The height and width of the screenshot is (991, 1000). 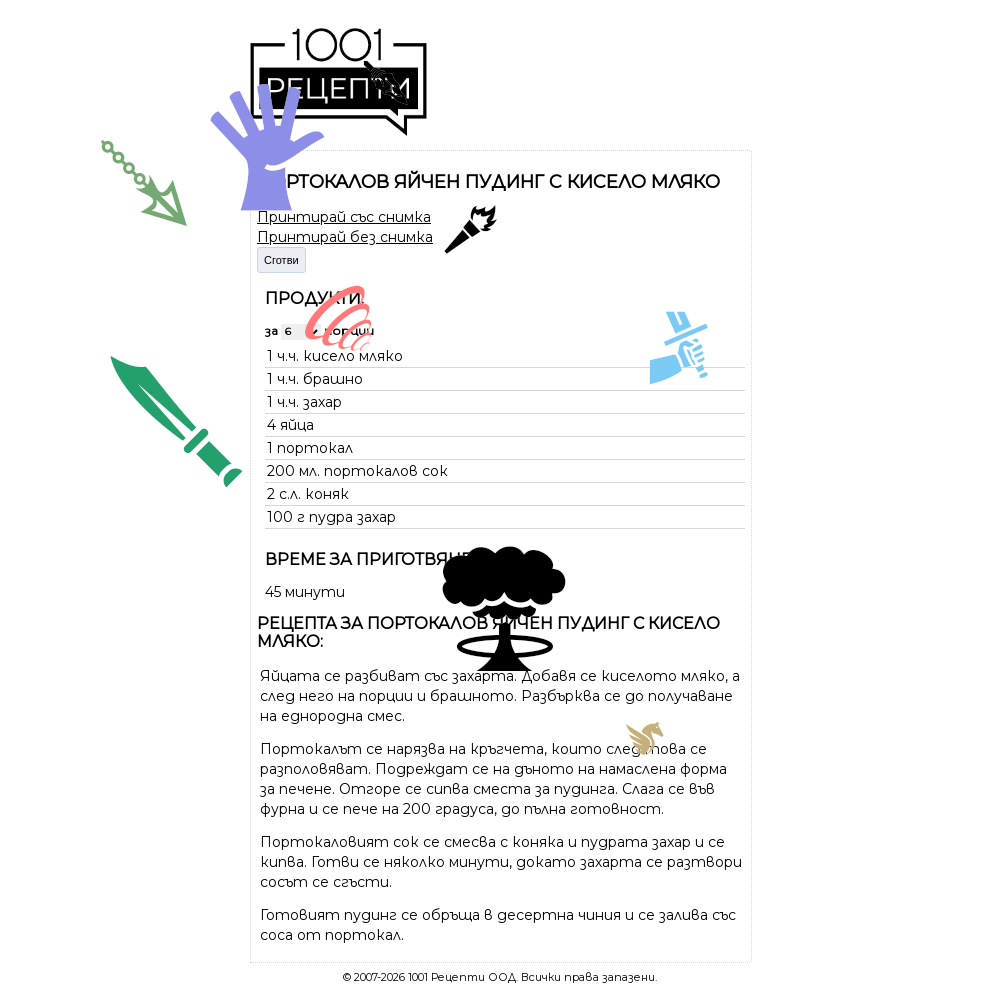 What do you see at coordinates (144, 183) in the screenshot?
I see `equip harpoon weapon or grappling tool` at bounding box center [144, 183].